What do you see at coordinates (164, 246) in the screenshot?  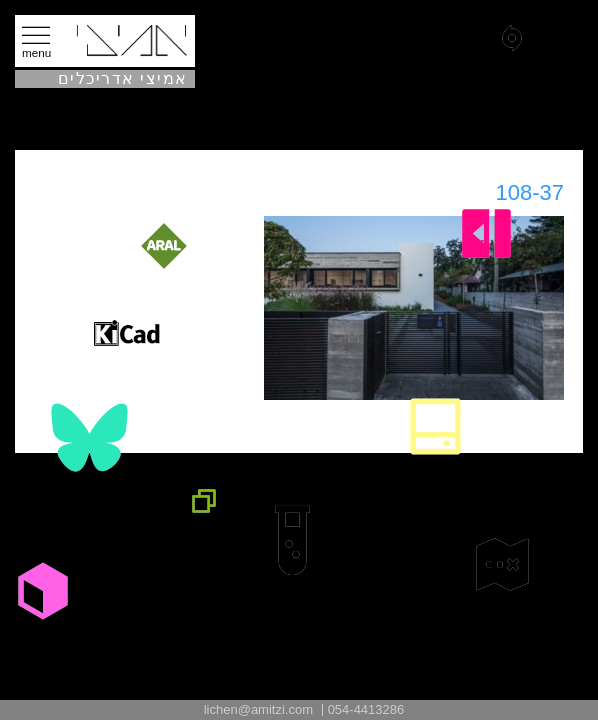 I see `aral gas station brand logo` at bounding box center [164, 246].